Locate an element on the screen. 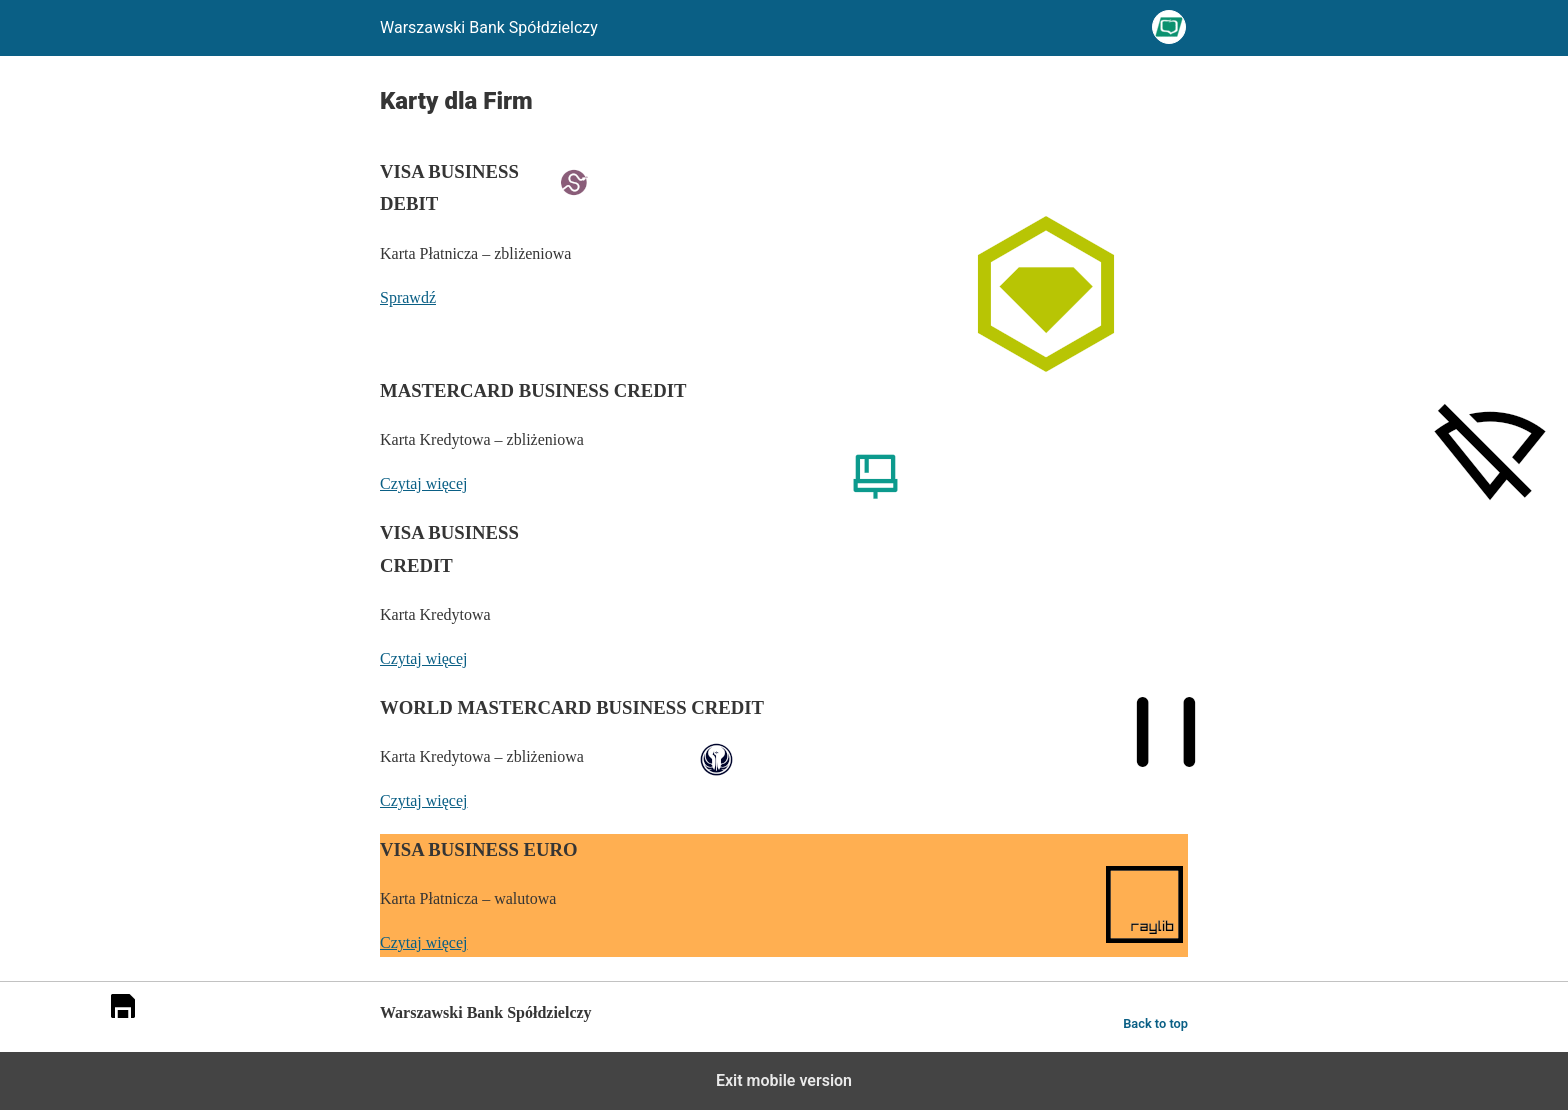  raylib game development library logo is located at coordinates (1144, 904).